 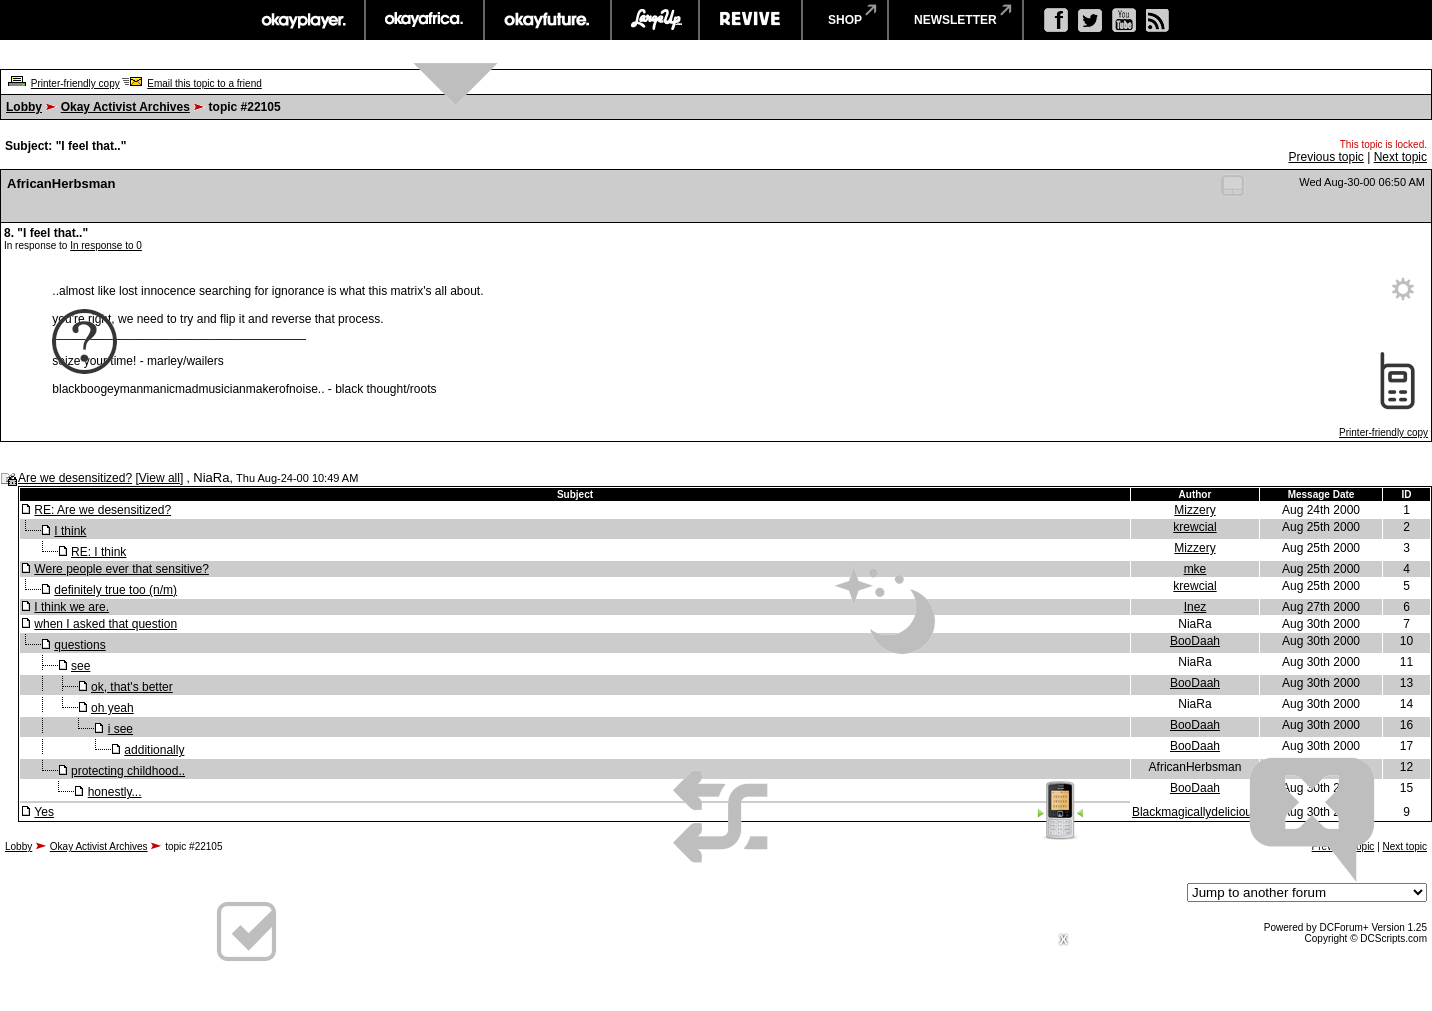 I want to click on indicates active cellular network connection, so click(x=1061, y=811).